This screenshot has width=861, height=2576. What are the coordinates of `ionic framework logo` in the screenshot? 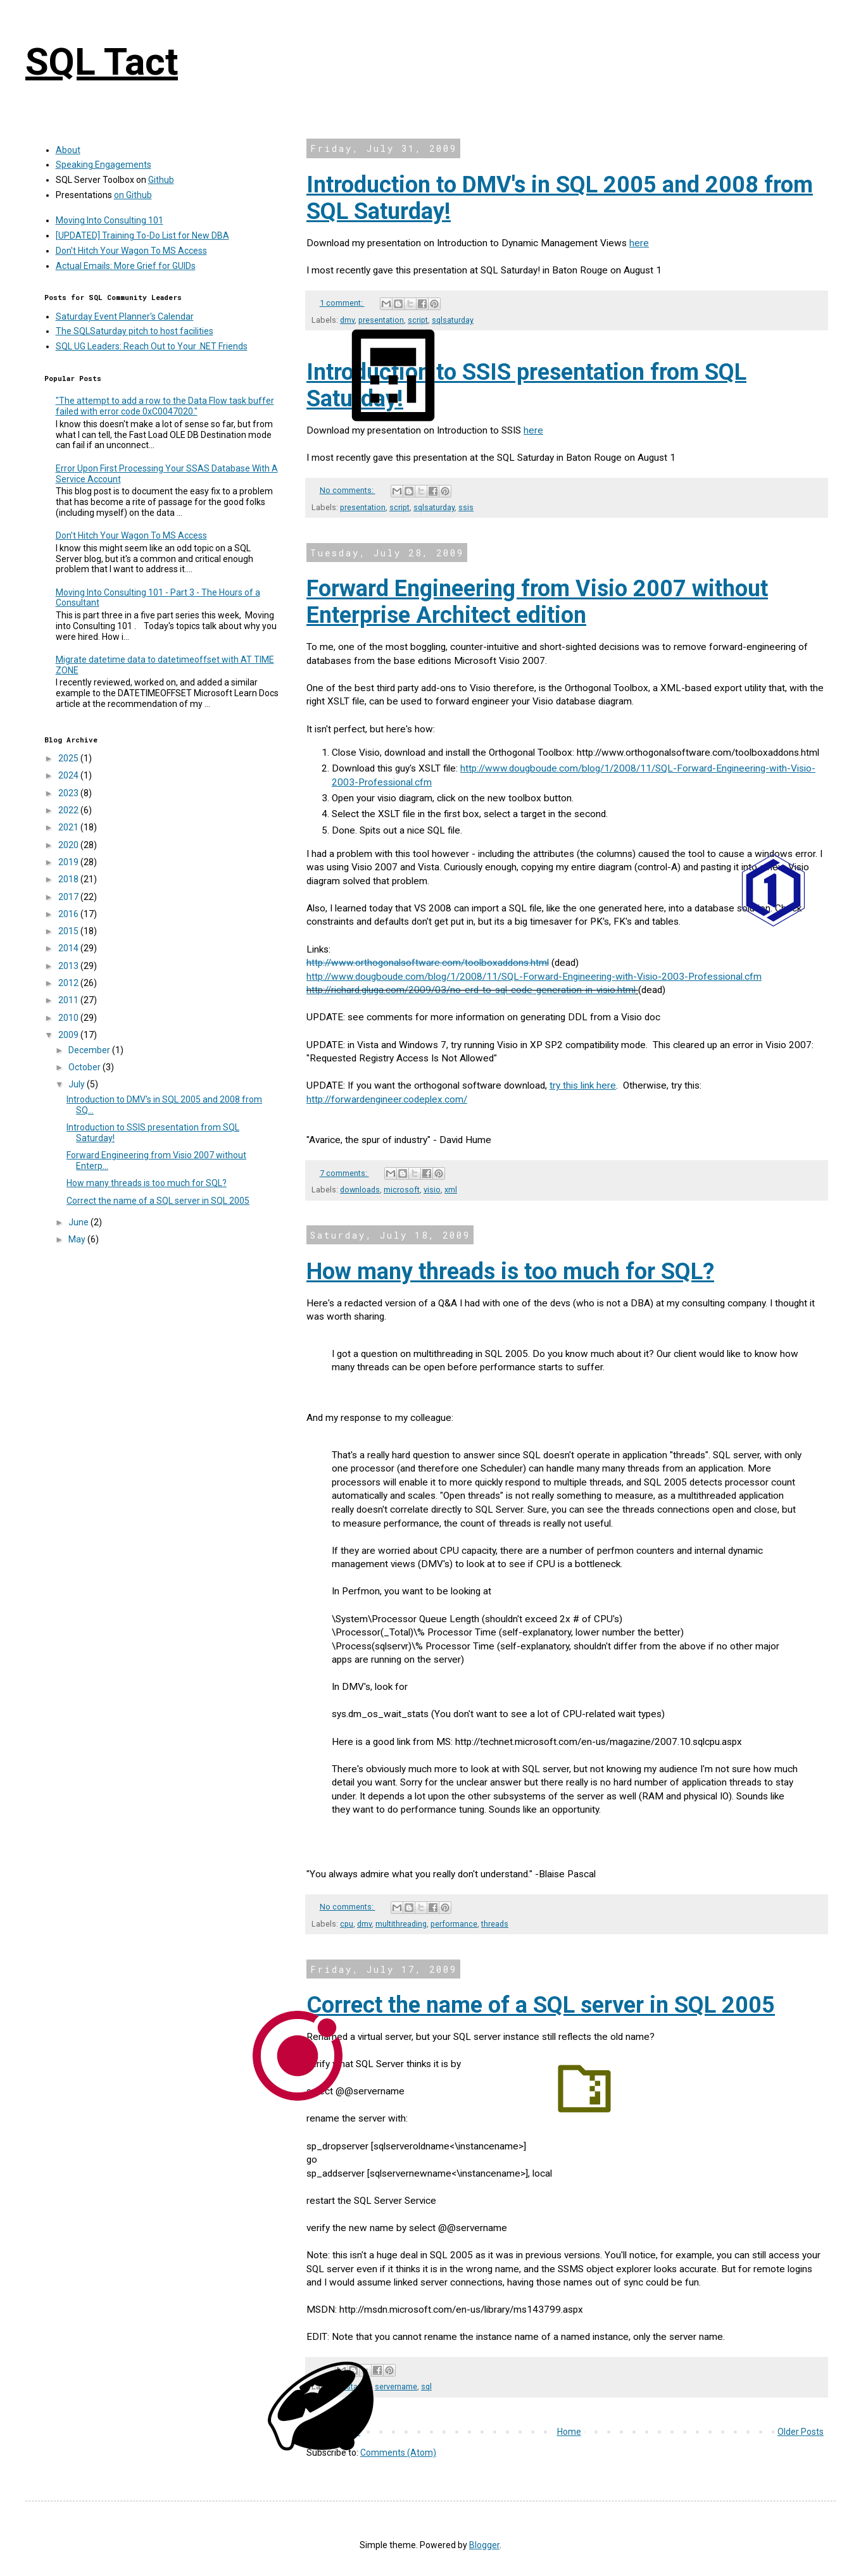 It's located at (298, 2056).